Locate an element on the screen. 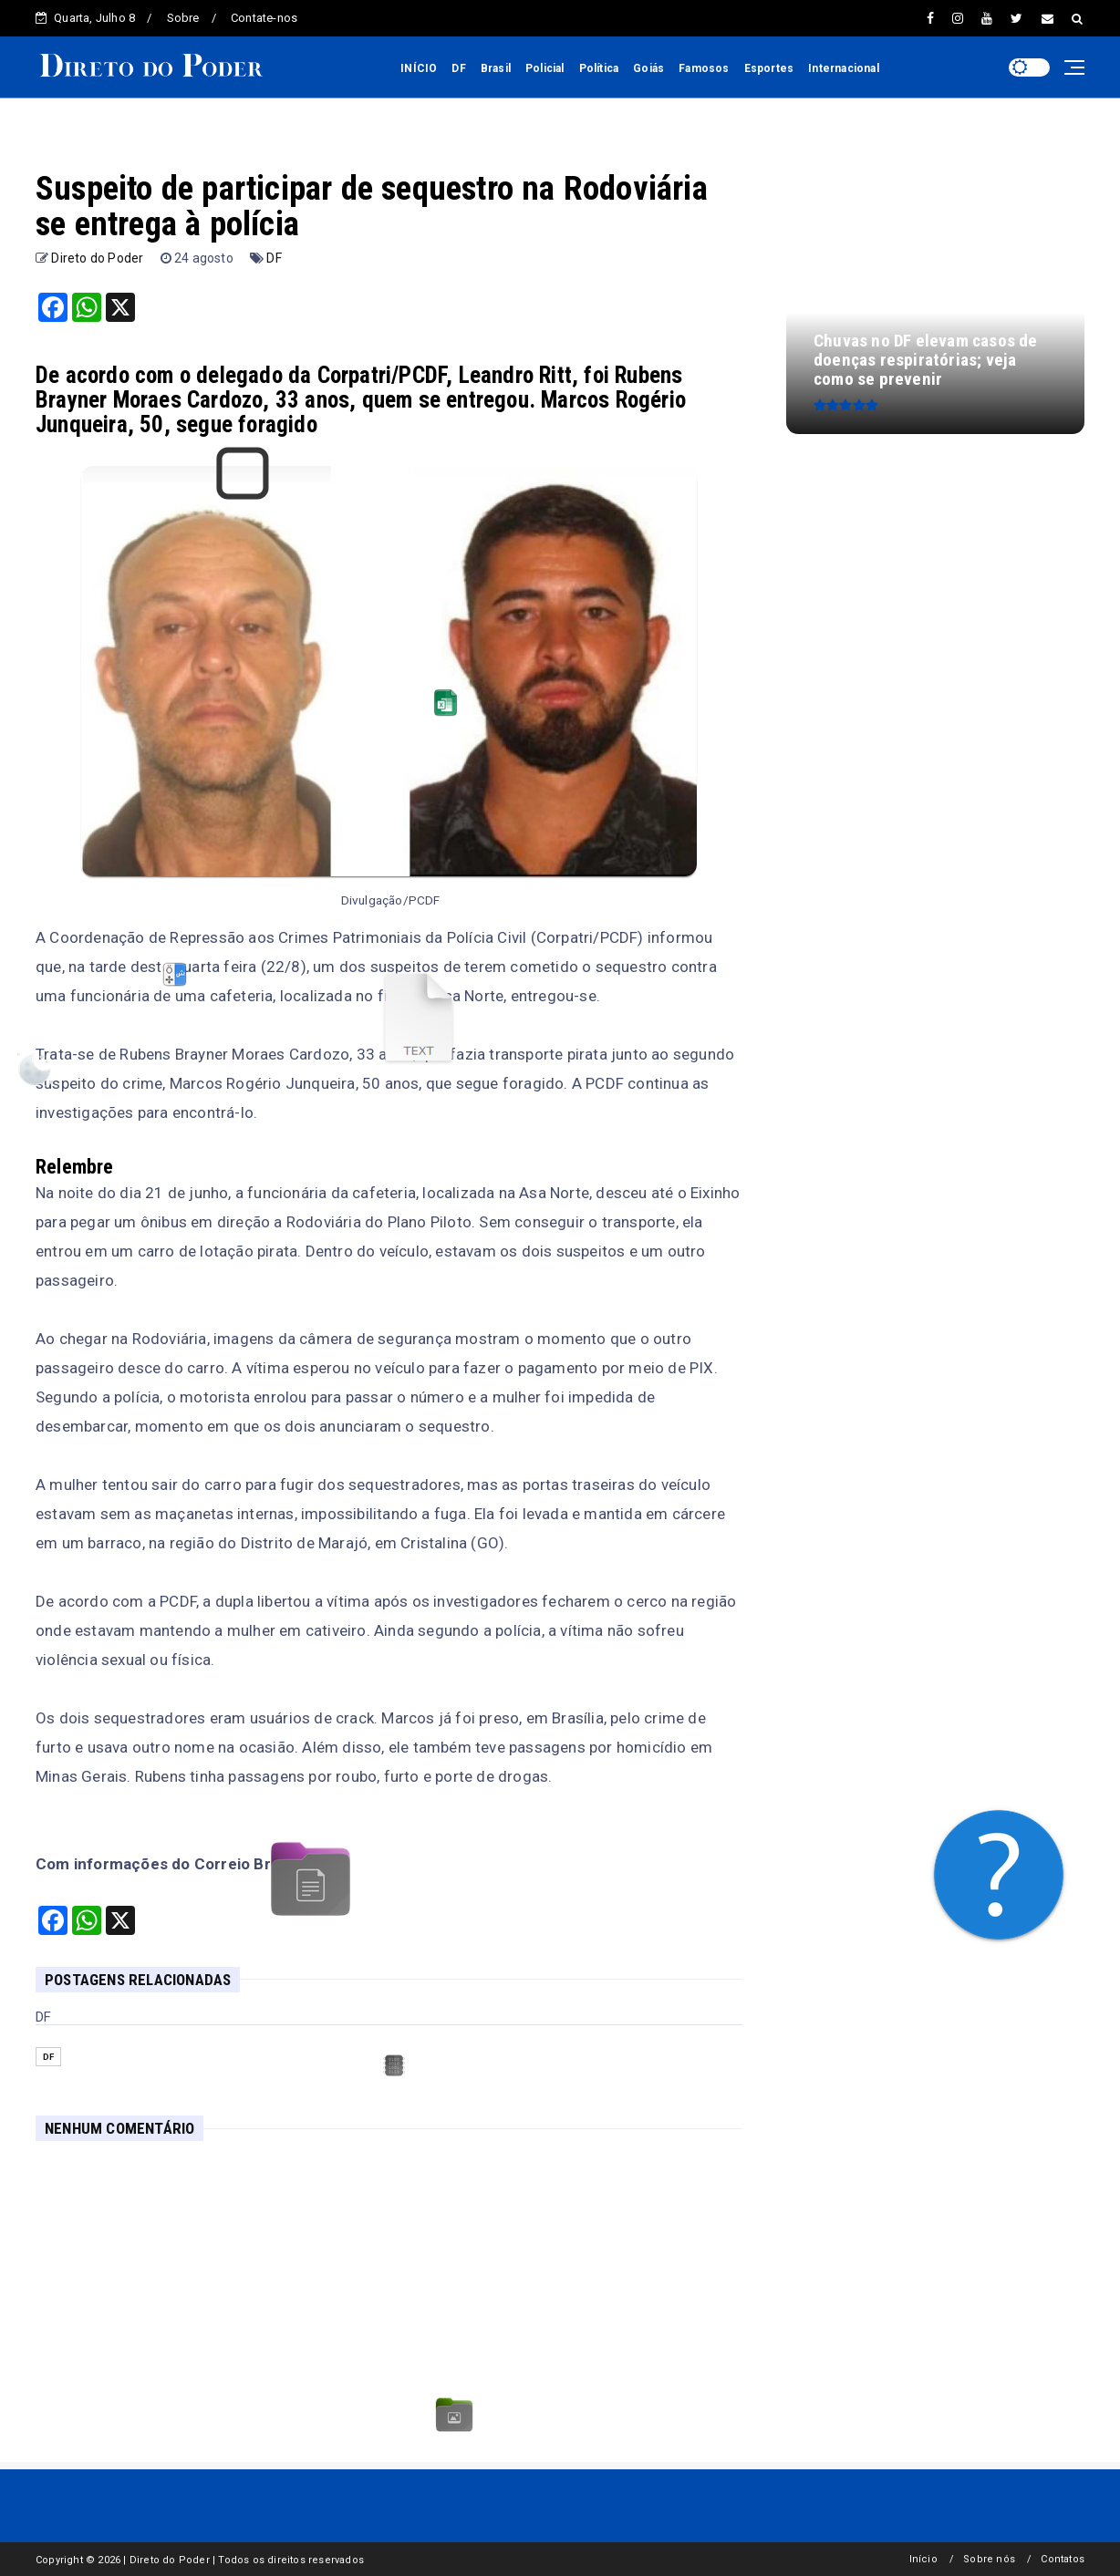  indicates a microsoft excel spreadsheet file is located at coordinates (445, 702).